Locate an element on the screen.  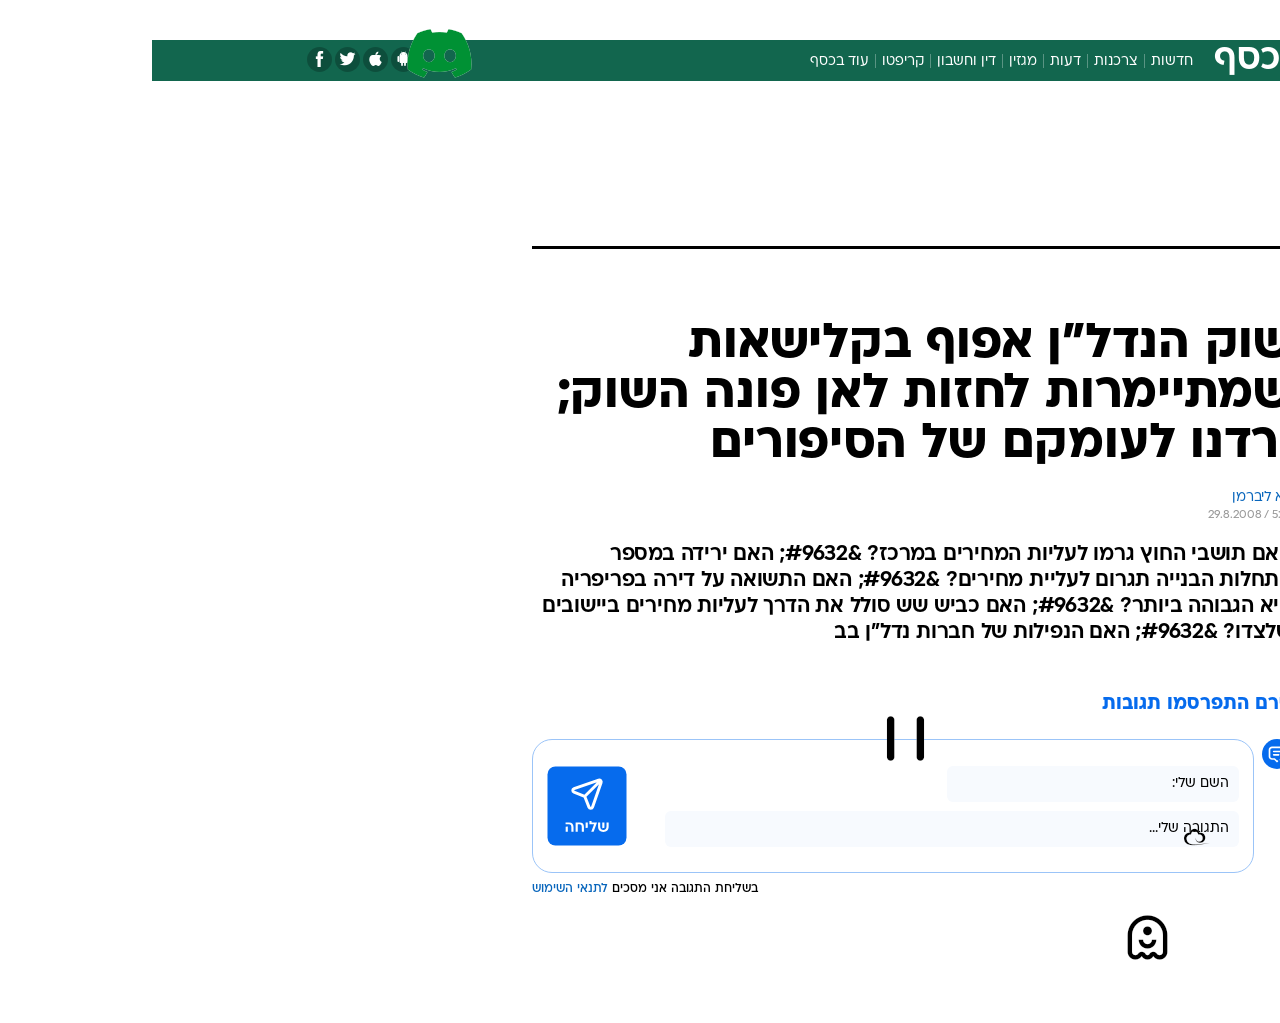
fun ghost avatar or profile icon is located at coordinates (1147, 937).